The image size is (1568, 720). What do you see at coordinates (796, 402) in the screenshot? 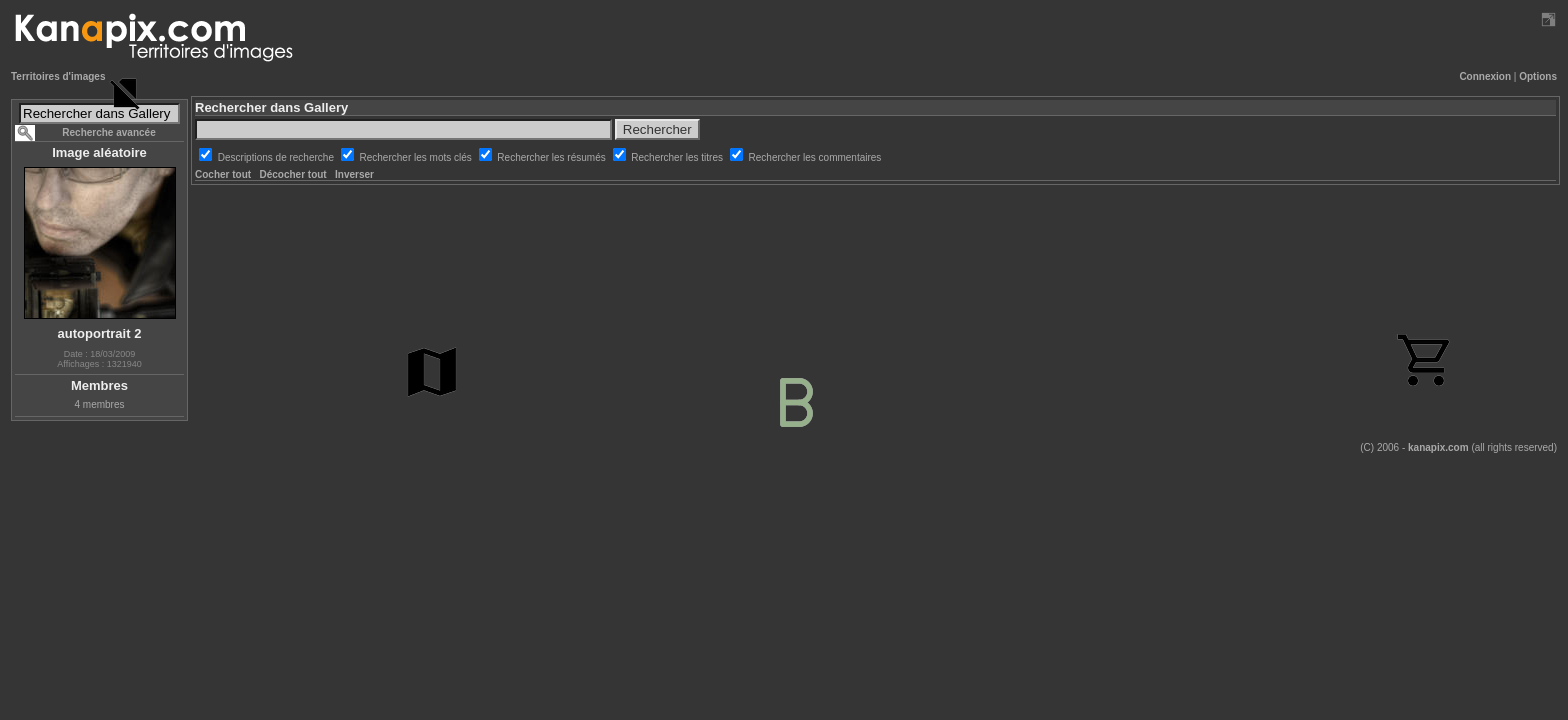
I see `toggle bold text formatting` at bounding box center [796, 402].